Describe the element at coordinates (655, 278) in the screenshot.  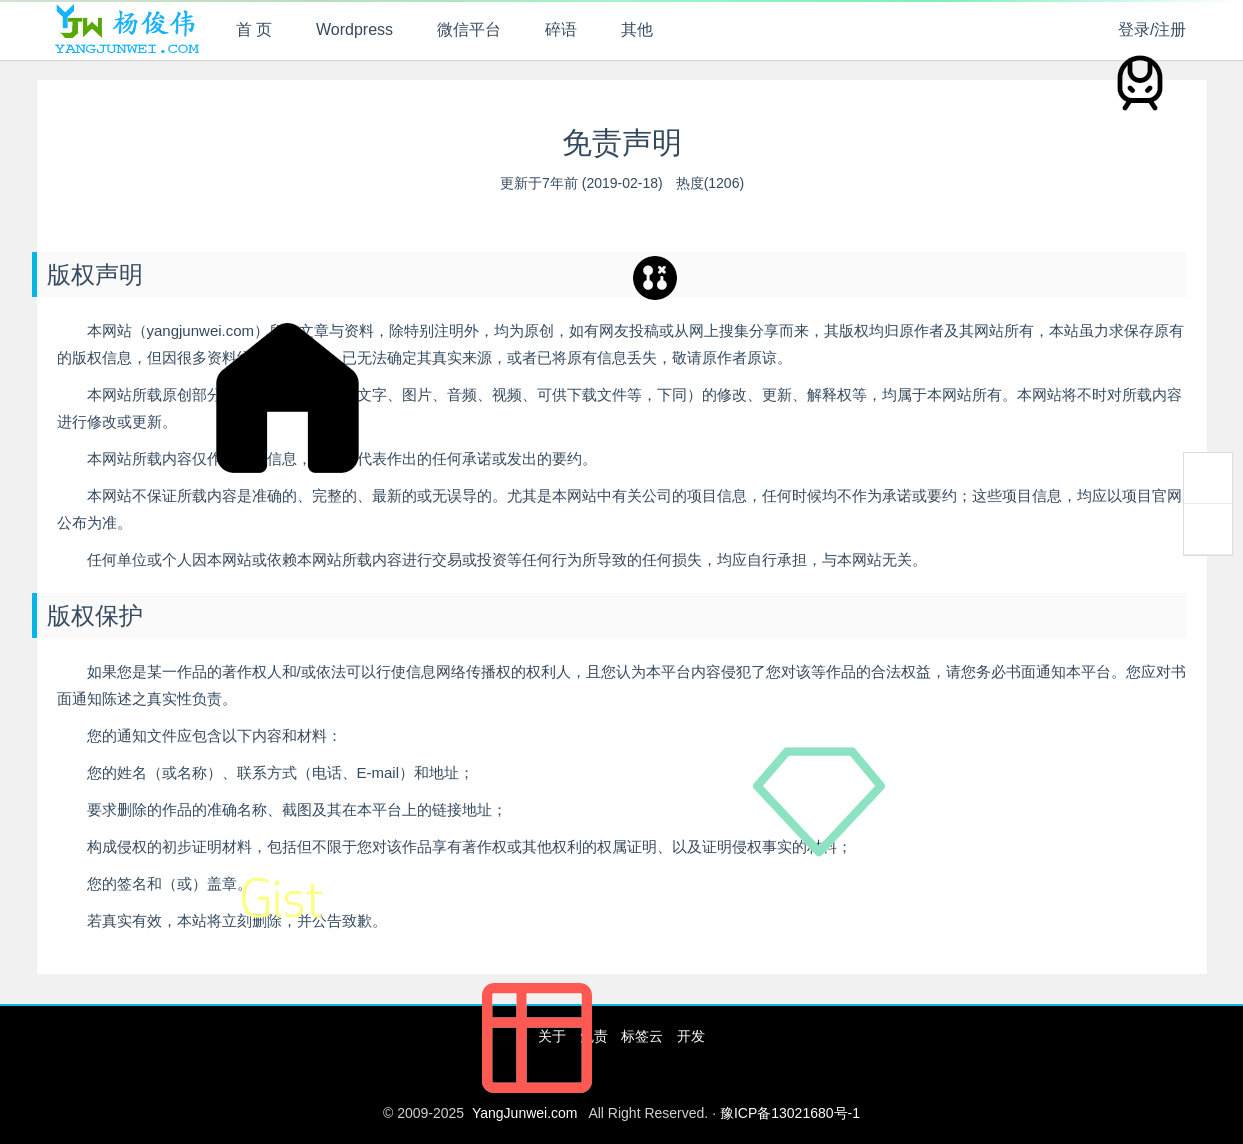
I see `indicates a closed pull request in your activity feed` at that location.